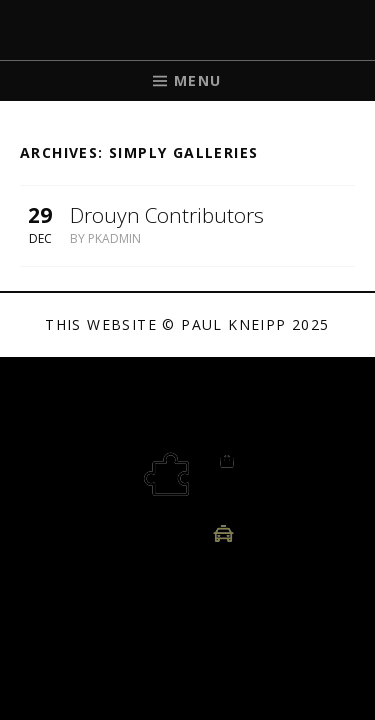  Describe the element at coordinates (223, 534) in the screenshot. I see `indicates police or emergency services` at that location.